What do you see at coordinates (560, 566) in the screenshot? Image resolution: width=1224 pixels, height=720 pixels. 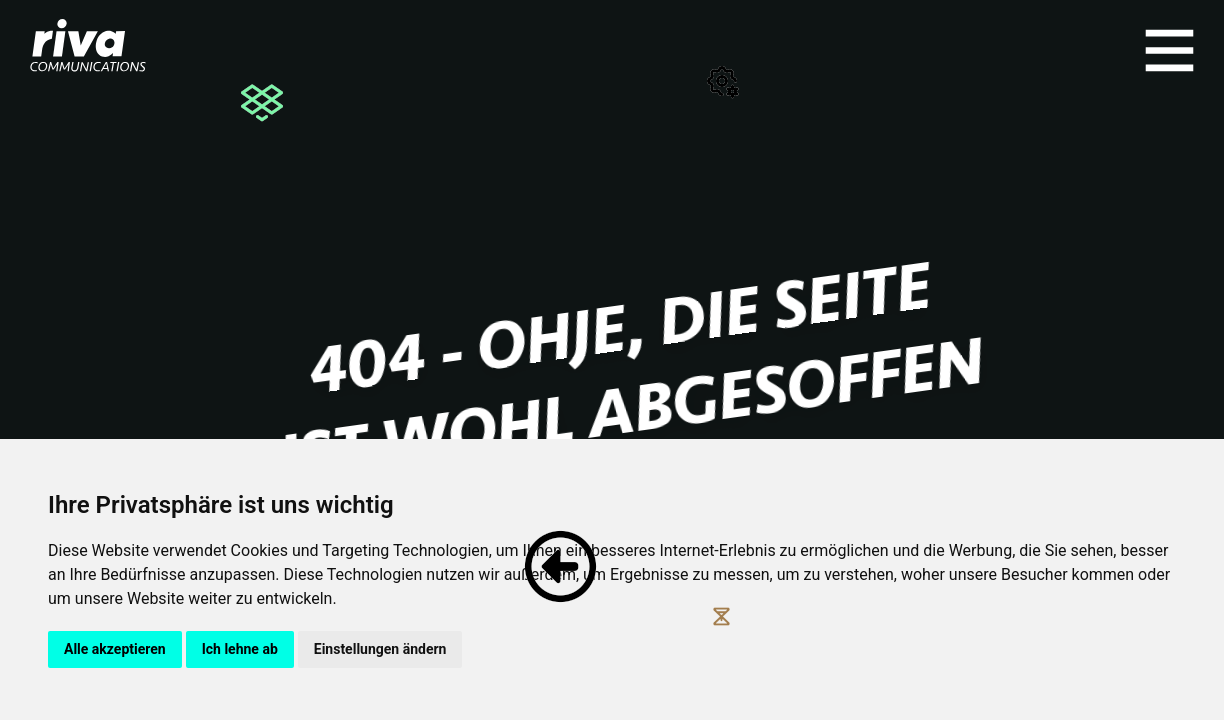 I see `go back to the previous screen` at bounding box center [560, 566].